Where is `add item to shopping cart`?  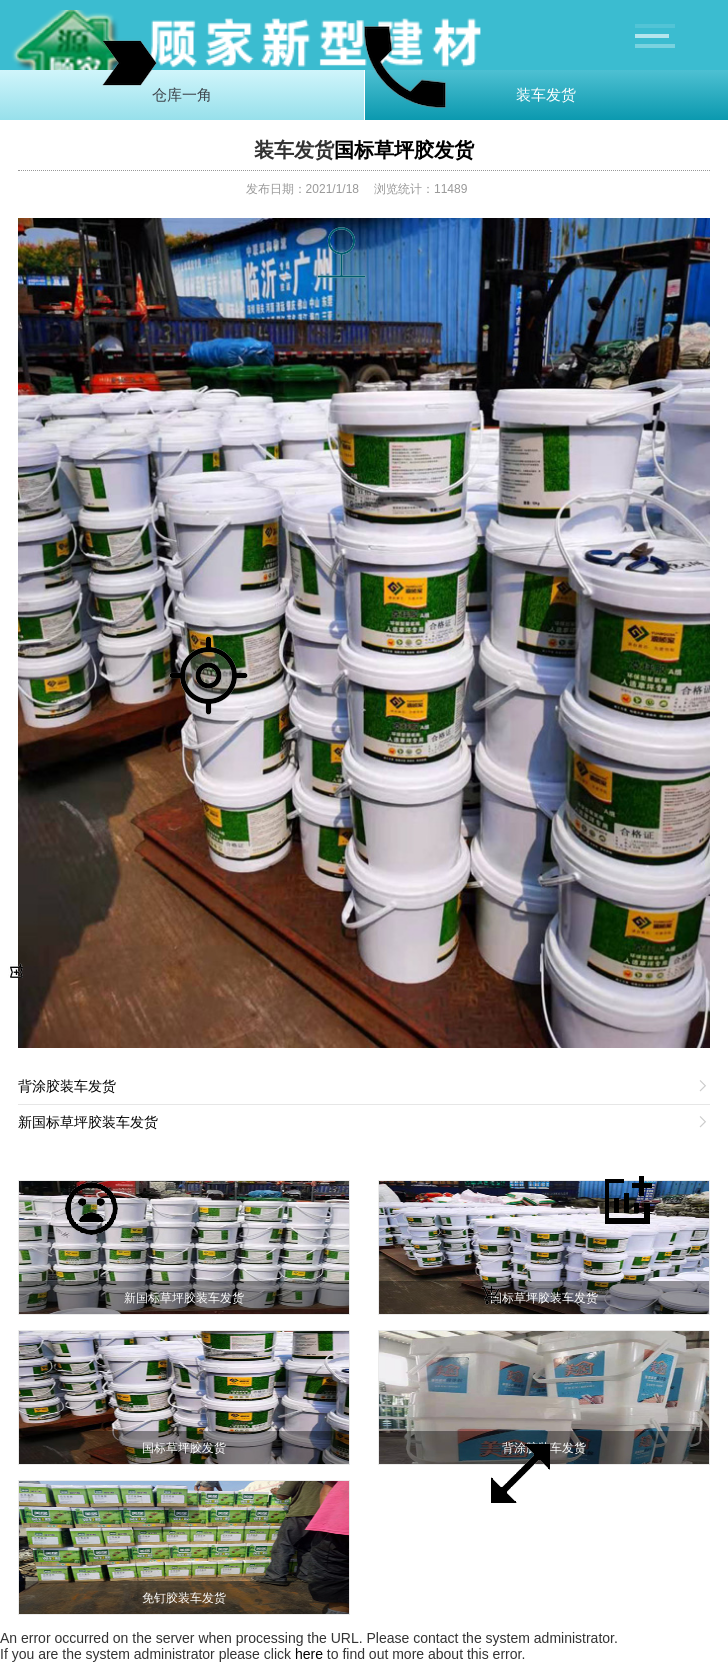 add item to shopping cart is located at coordinates (491, 1295).